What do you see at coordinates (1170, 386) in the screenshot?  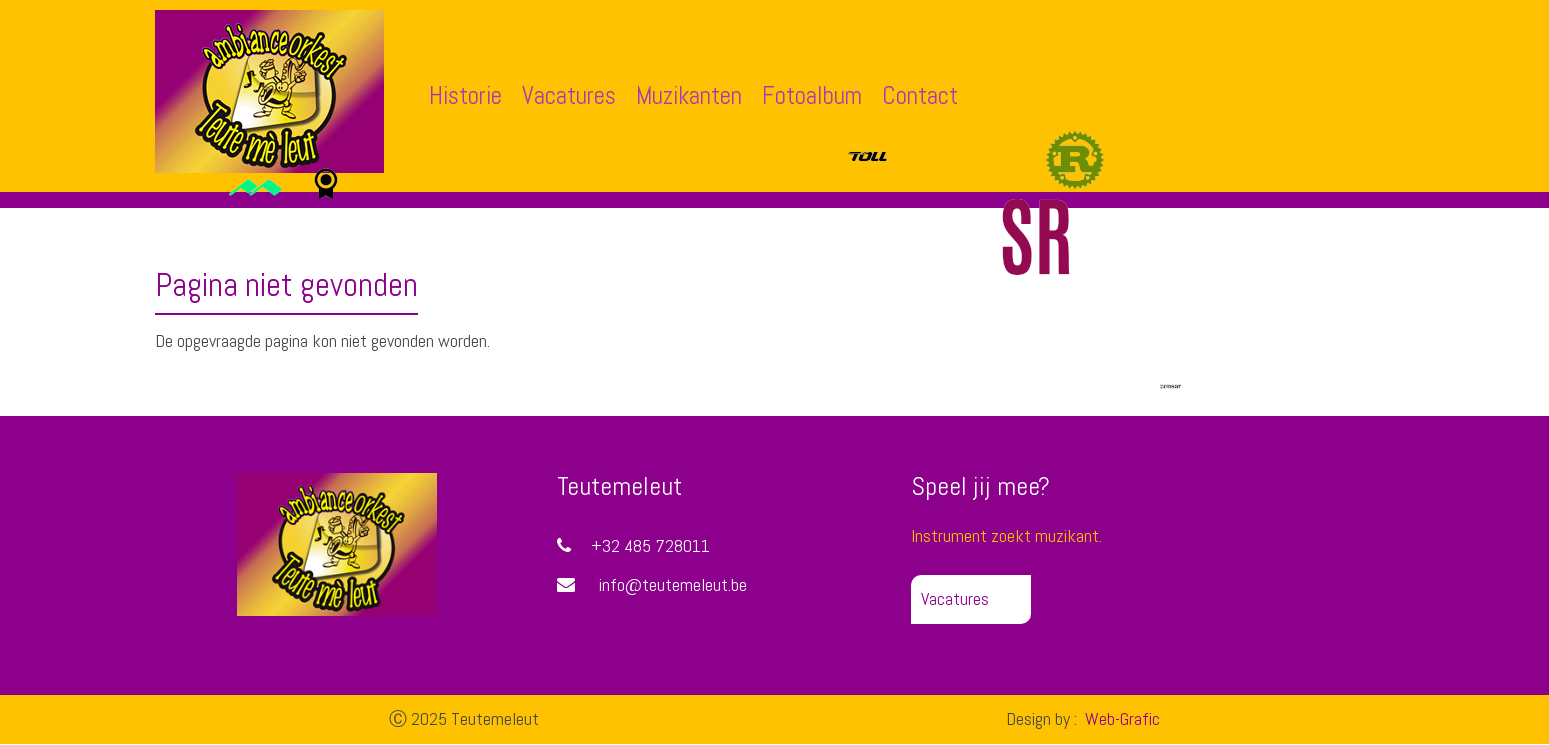 I see `zensar technologies company logo` at bounding box center [1170, 386].